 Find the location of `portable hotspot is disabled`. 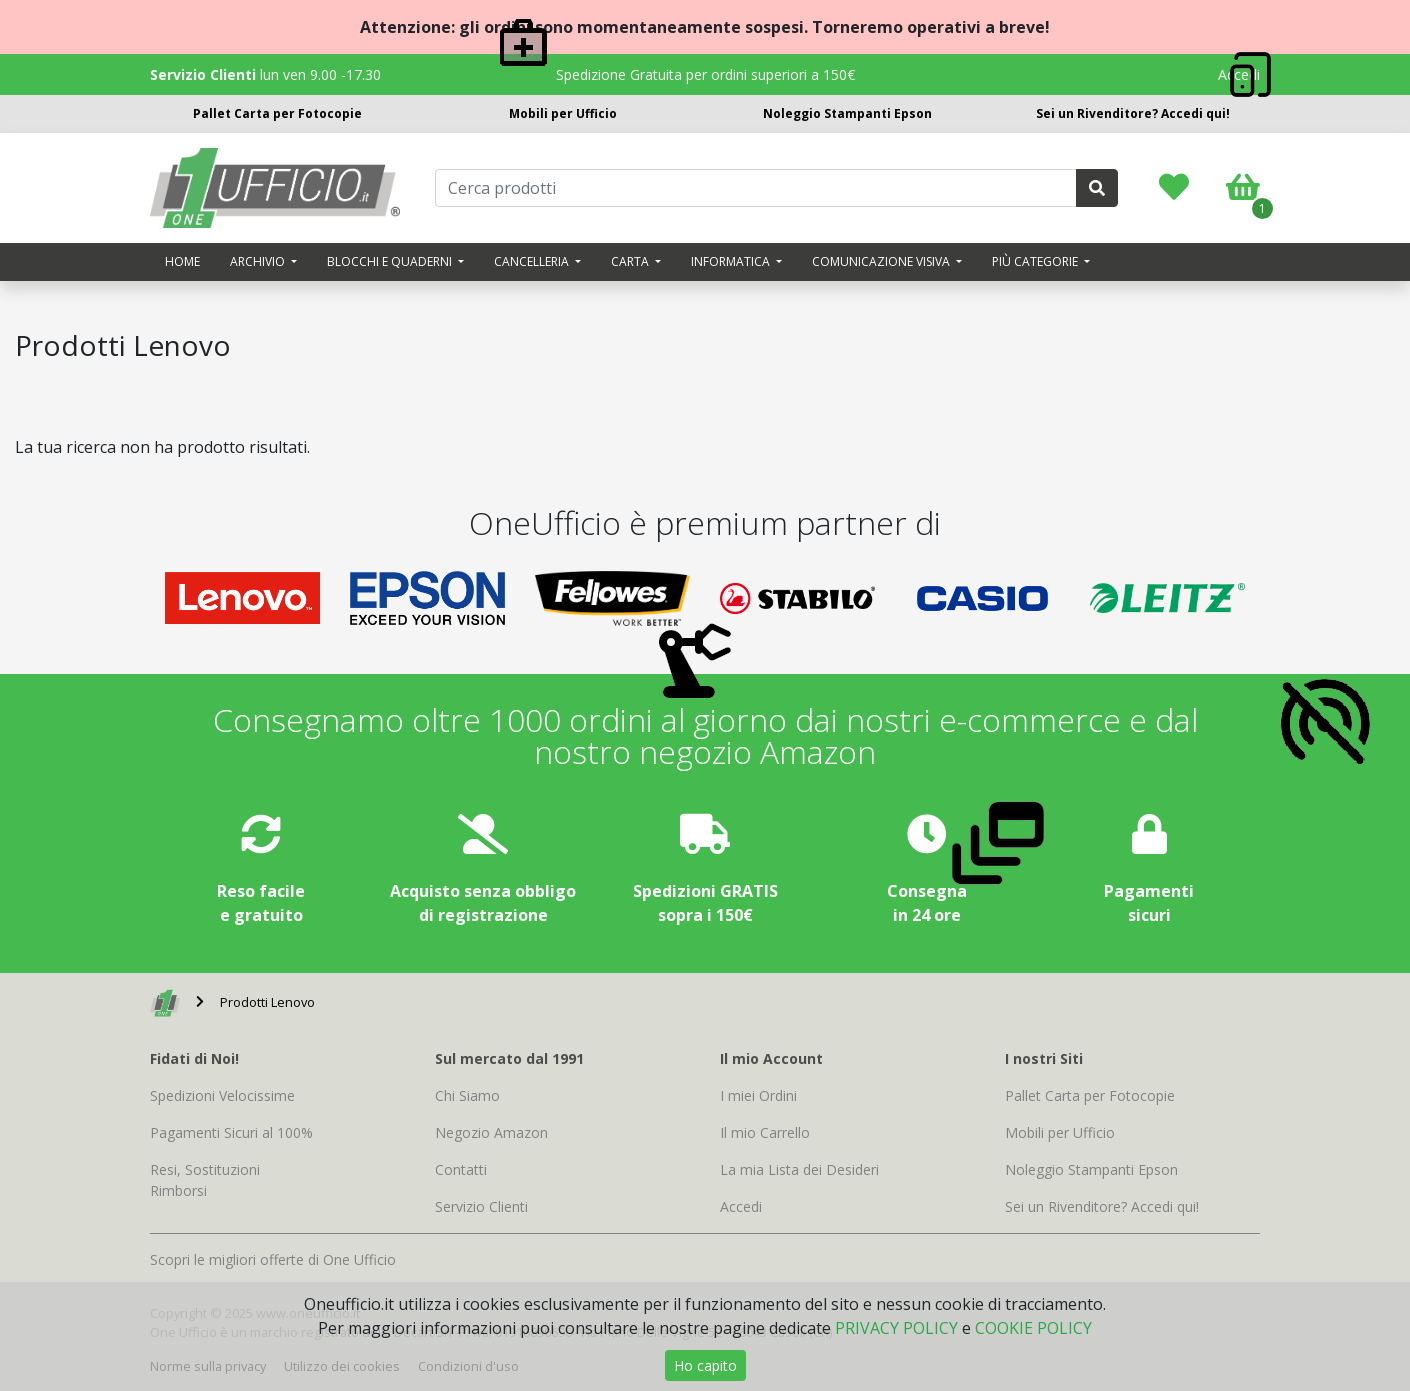

portable hotspot is disabled is located at coordinates (1325, 723).